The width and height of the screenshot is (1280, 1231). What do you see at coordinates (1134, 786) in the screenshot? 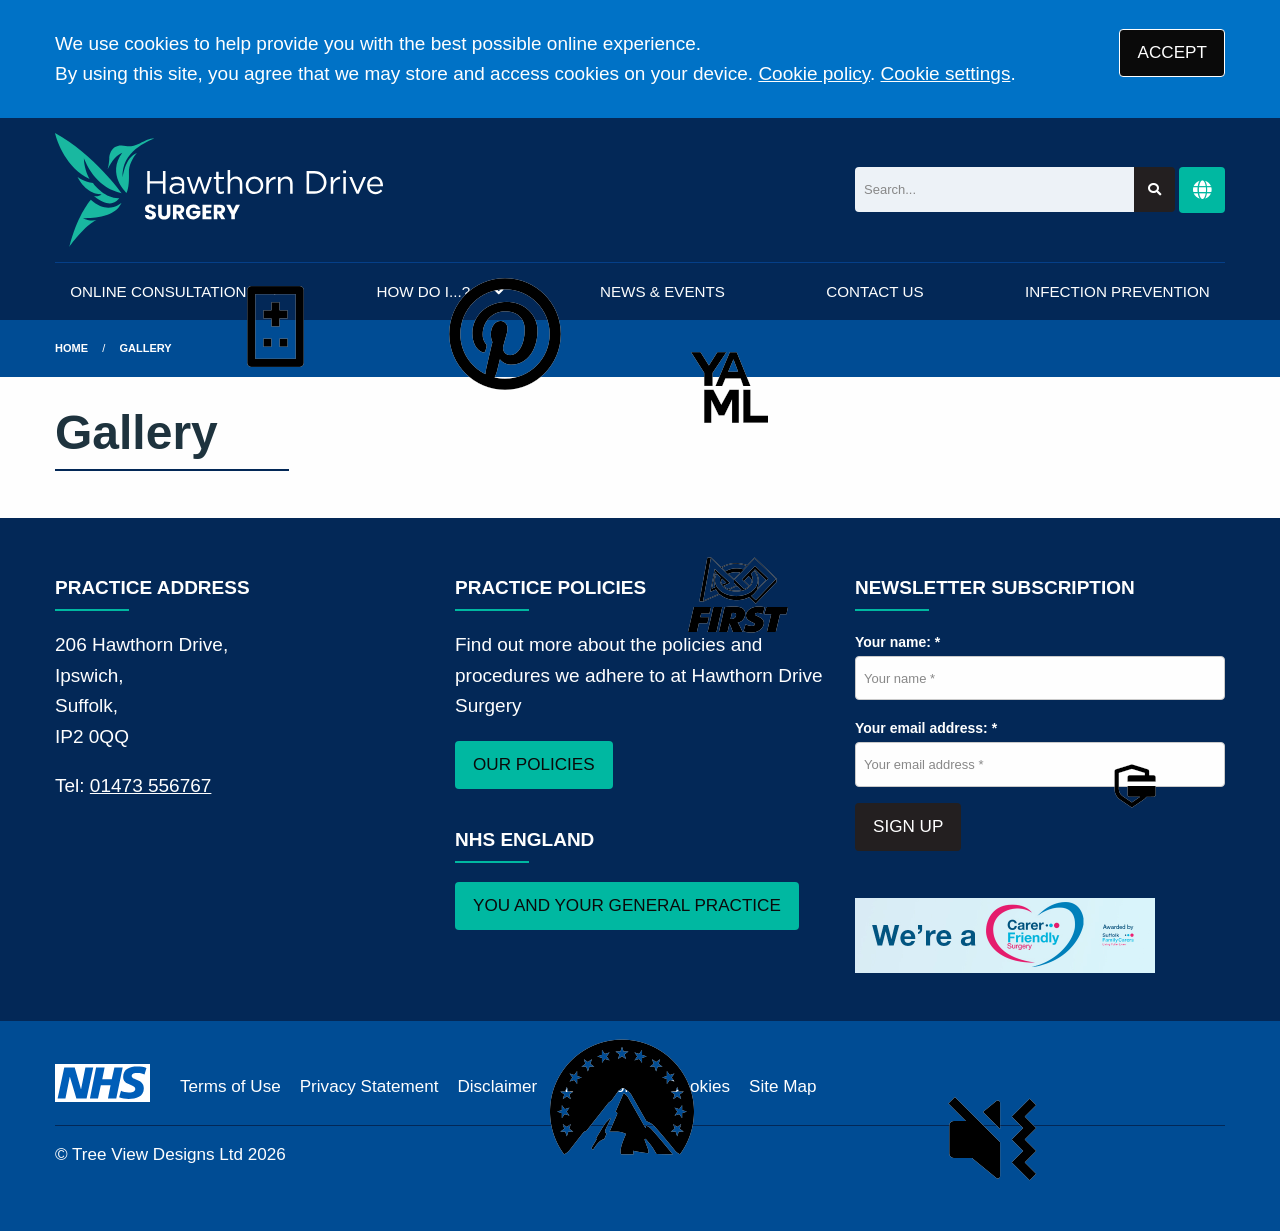
I see `indicates a secure payment method` at bounding box center [1134, 786].